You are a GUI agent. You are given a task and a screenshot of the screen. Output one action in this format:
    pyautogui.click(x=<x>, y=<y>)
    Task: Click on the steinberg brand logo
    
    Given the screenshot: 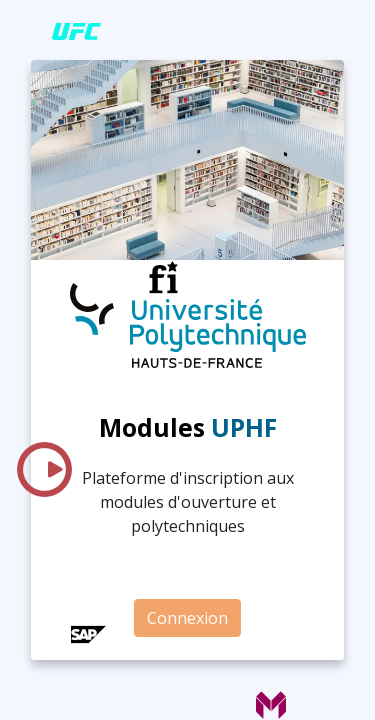 What is the action you would take?
    pyautogui.click(x=44, y=469)
    